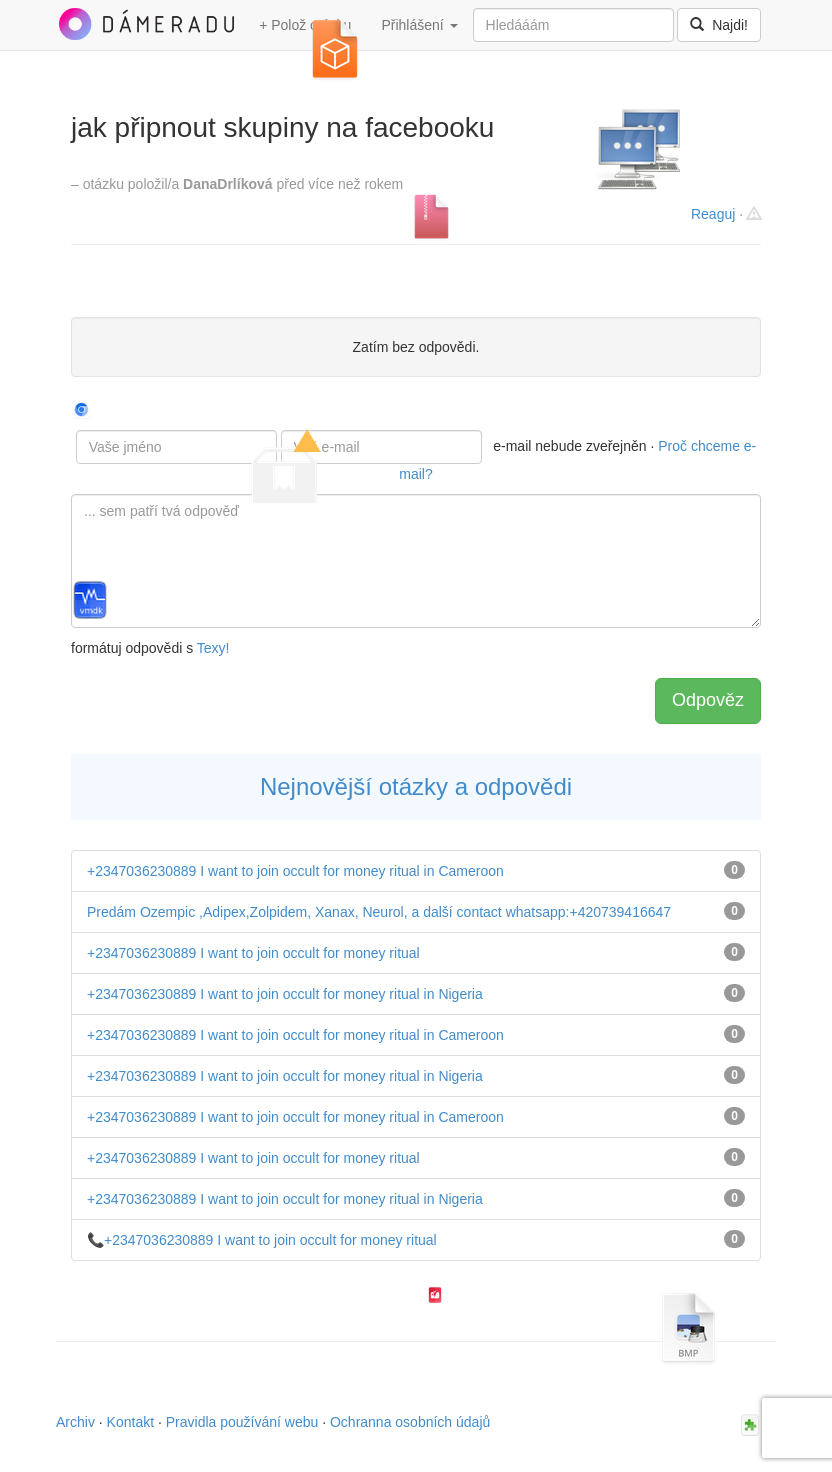 Image resolution: width=832 pixels, height=1472 pixels. What do you see at coordinates (90, 600) in the screenshot?
I see `a virtualbox virtual machine disk file` at bounding box center [90, 600].